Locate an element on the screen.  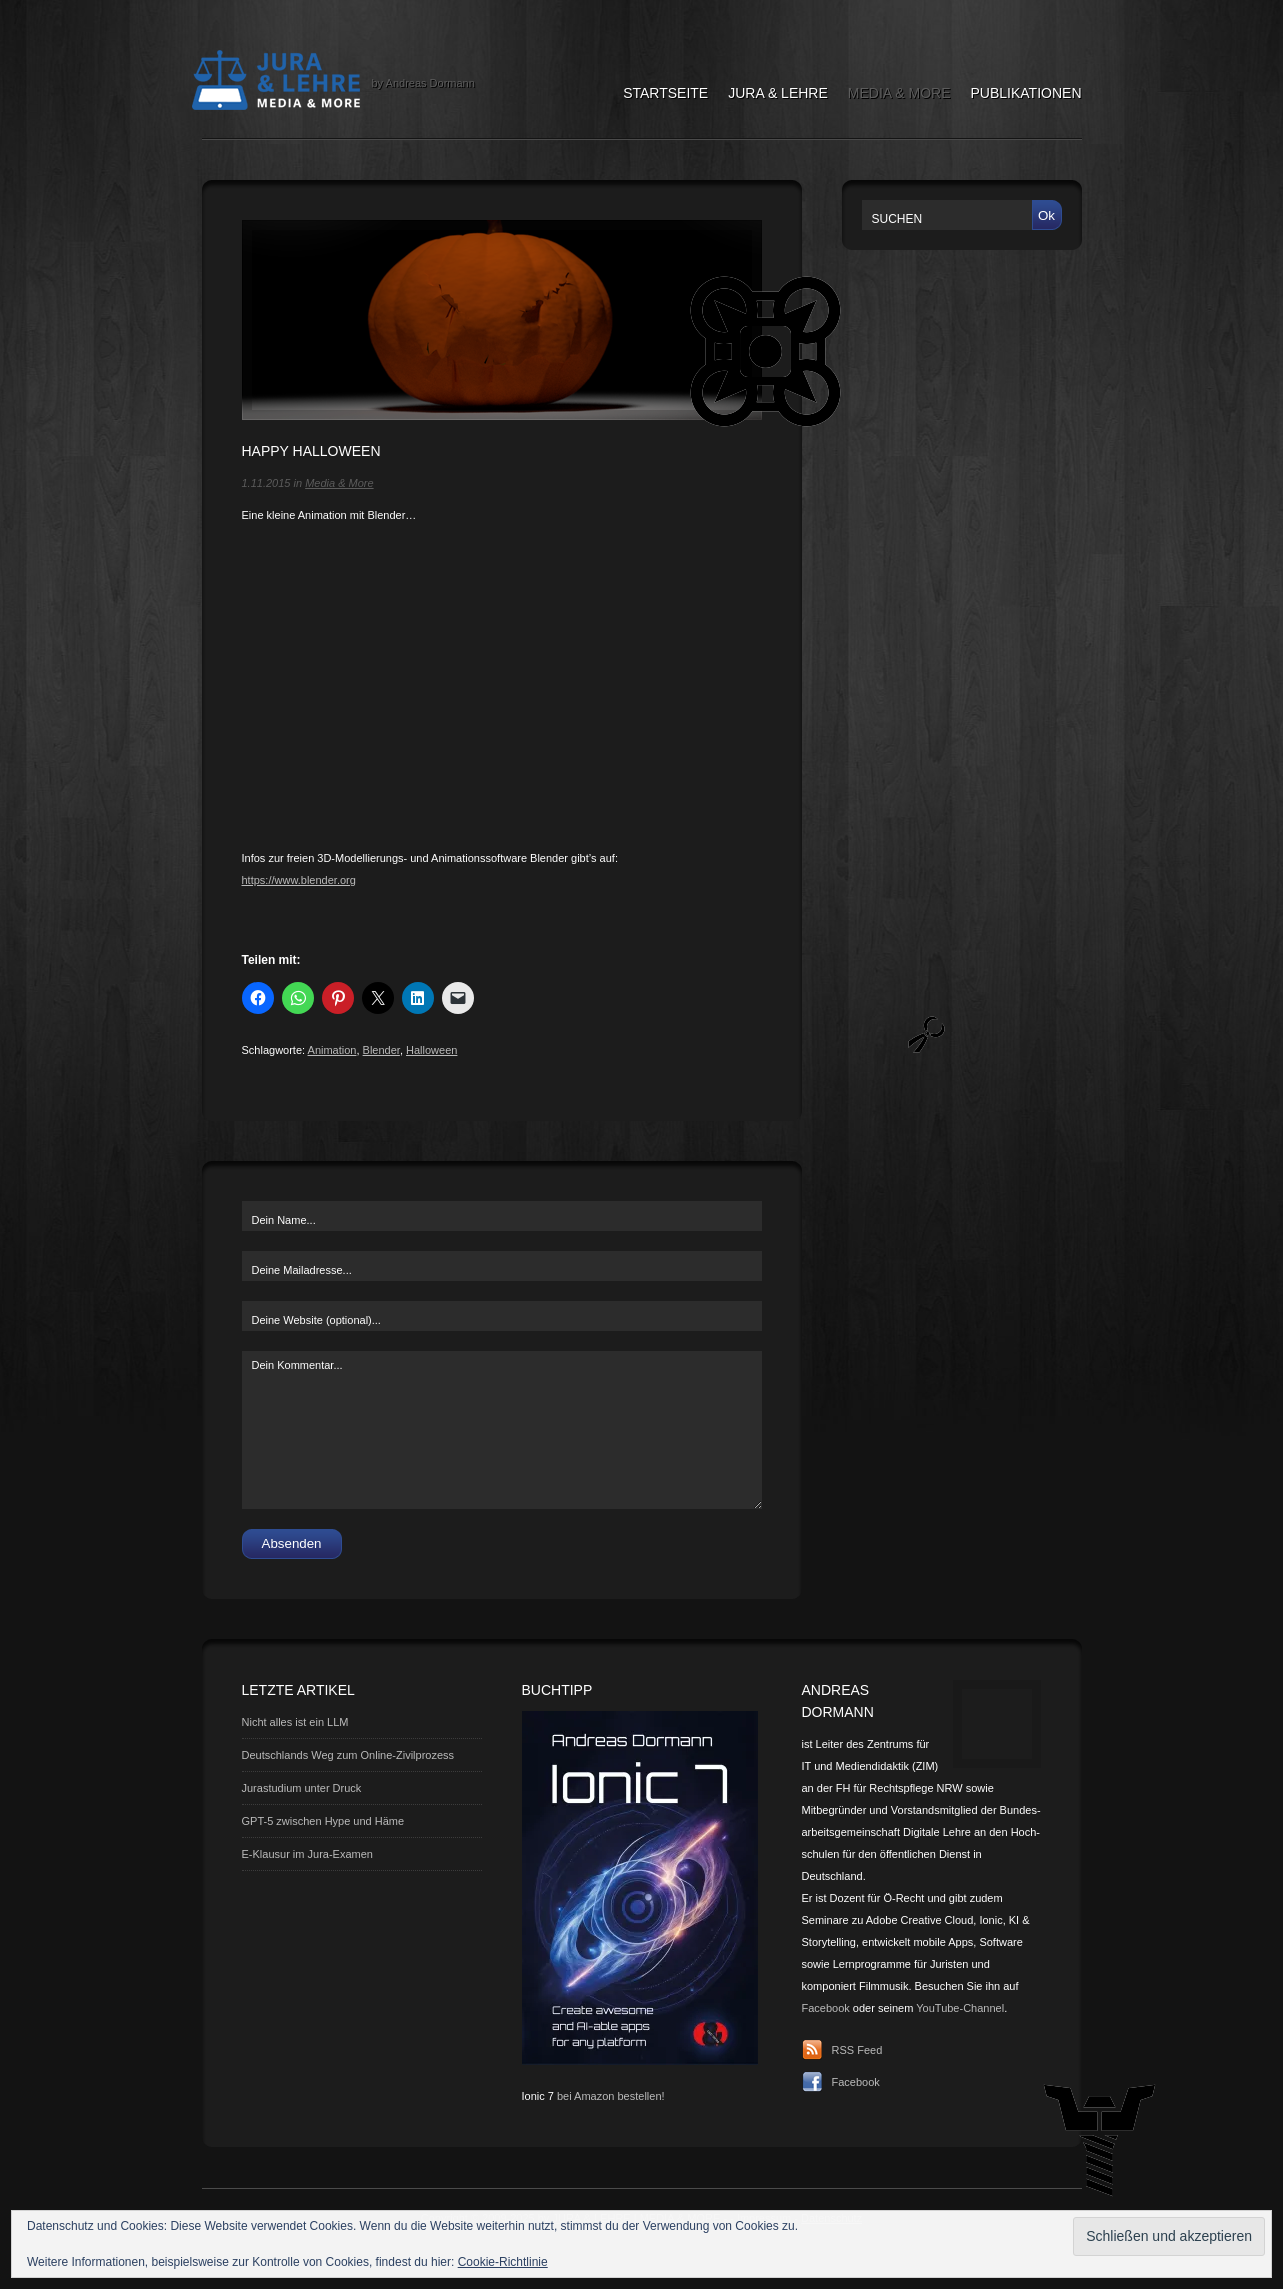
ancient or antique hardware item in inventory is located at coordinates (1099, 2140).